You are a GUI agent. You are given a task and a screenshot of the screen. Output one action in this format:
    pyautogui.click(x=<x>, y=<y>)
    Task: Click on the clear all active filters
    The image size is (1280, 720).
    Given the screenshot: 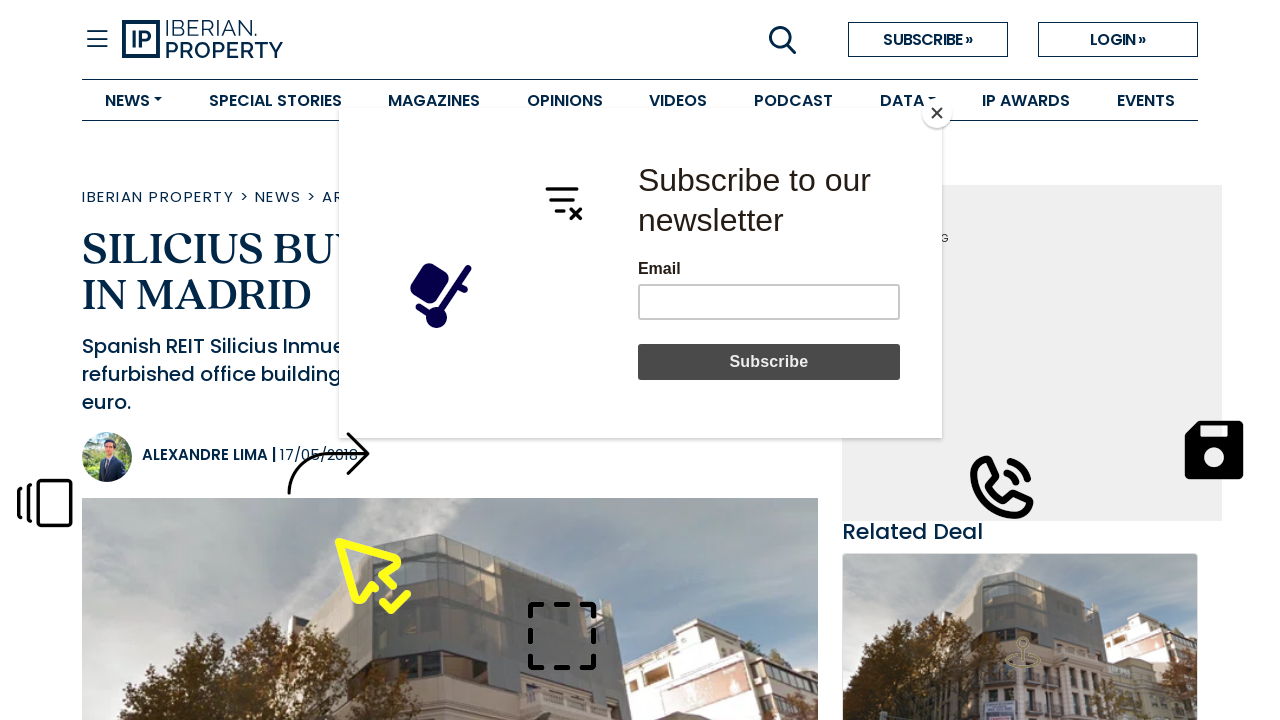 What is the action you would take?
    pyautogui.click(x=562, y=200)
    